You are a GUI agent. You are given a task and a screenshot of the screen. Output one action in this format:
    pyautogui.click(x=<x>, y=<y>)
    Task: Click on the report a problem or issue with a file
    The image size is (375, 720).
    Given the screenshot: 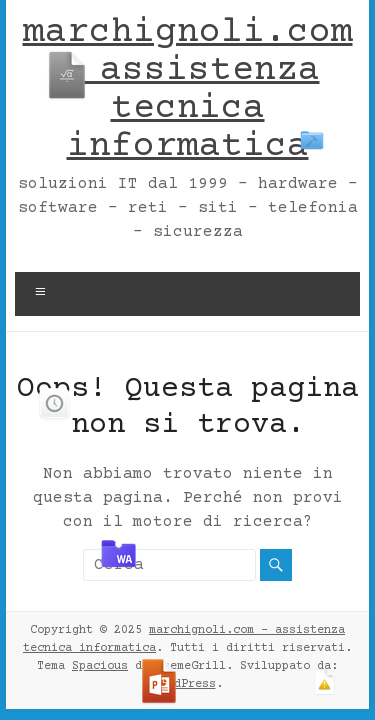 What is the action you would take?
    pyautogui.click(x=324, y=682)
    